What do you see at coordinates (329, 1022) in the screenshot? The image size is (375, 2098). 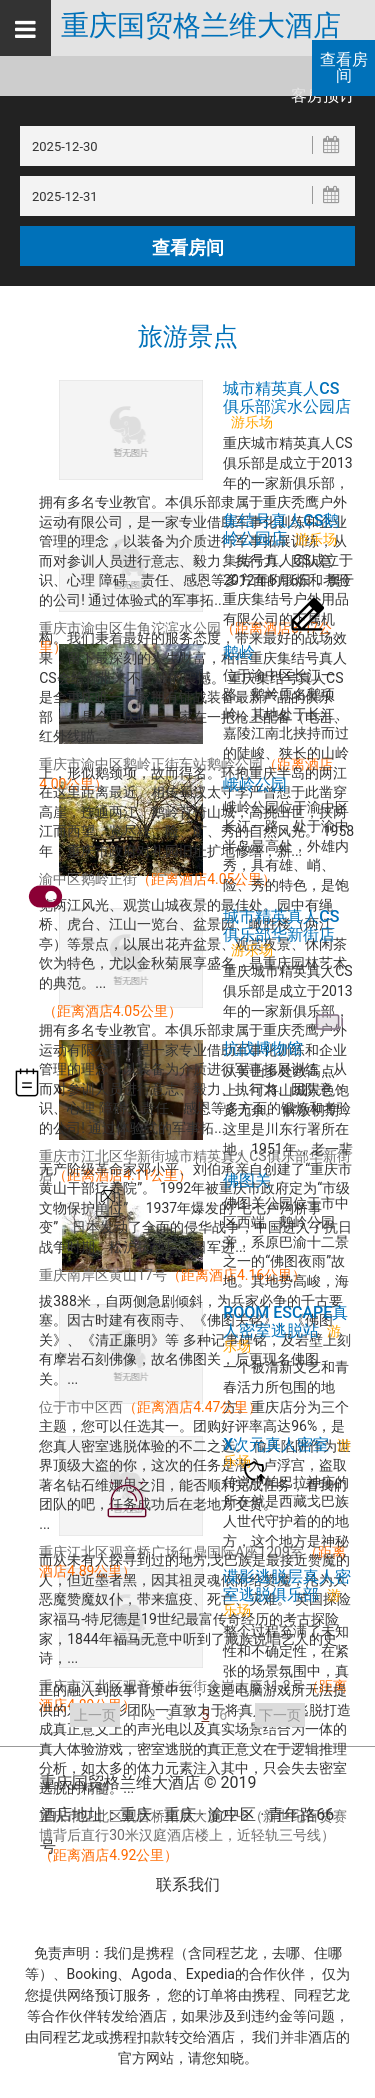 I see `indicates battery is empty or depleted` at bounding box center [329, 1022].